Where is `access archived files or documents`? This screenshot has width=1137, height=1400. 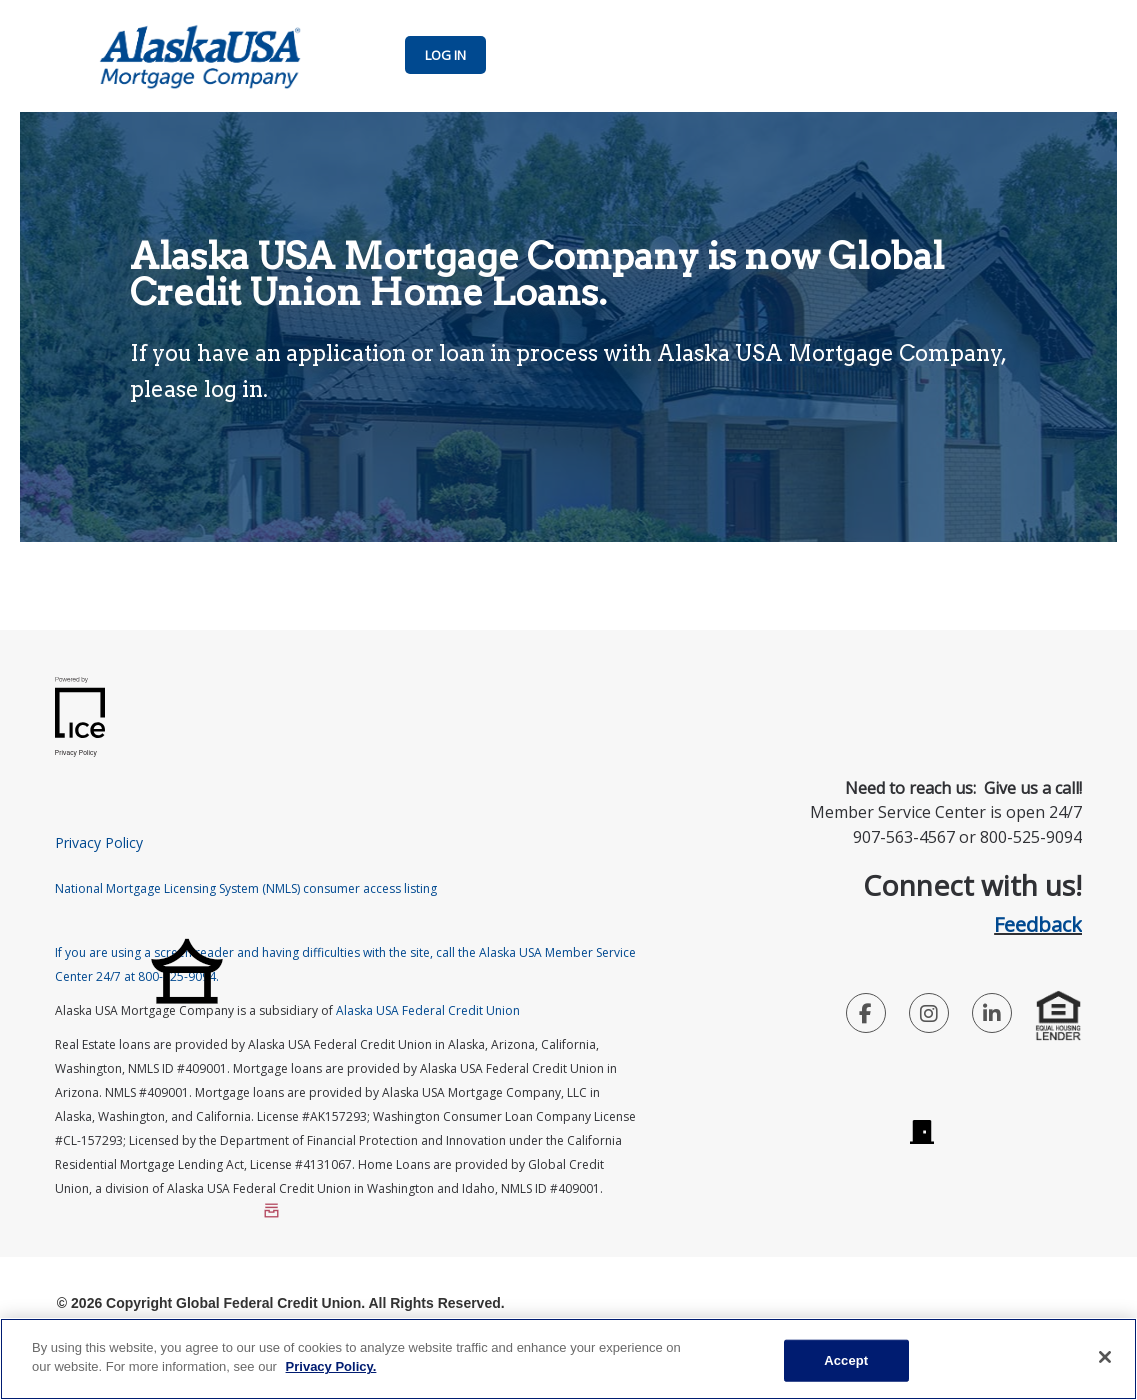
access archived files or documents is located at coordinates (271, 1210).